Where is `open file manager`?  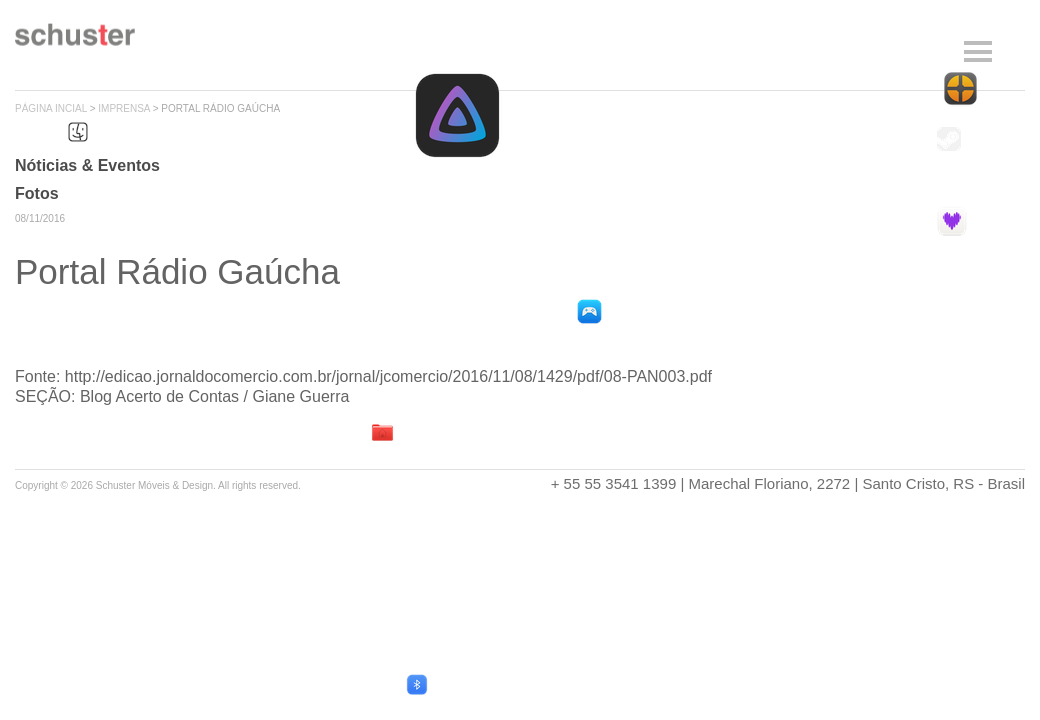 open file manager is located at coordinates (78, 132).